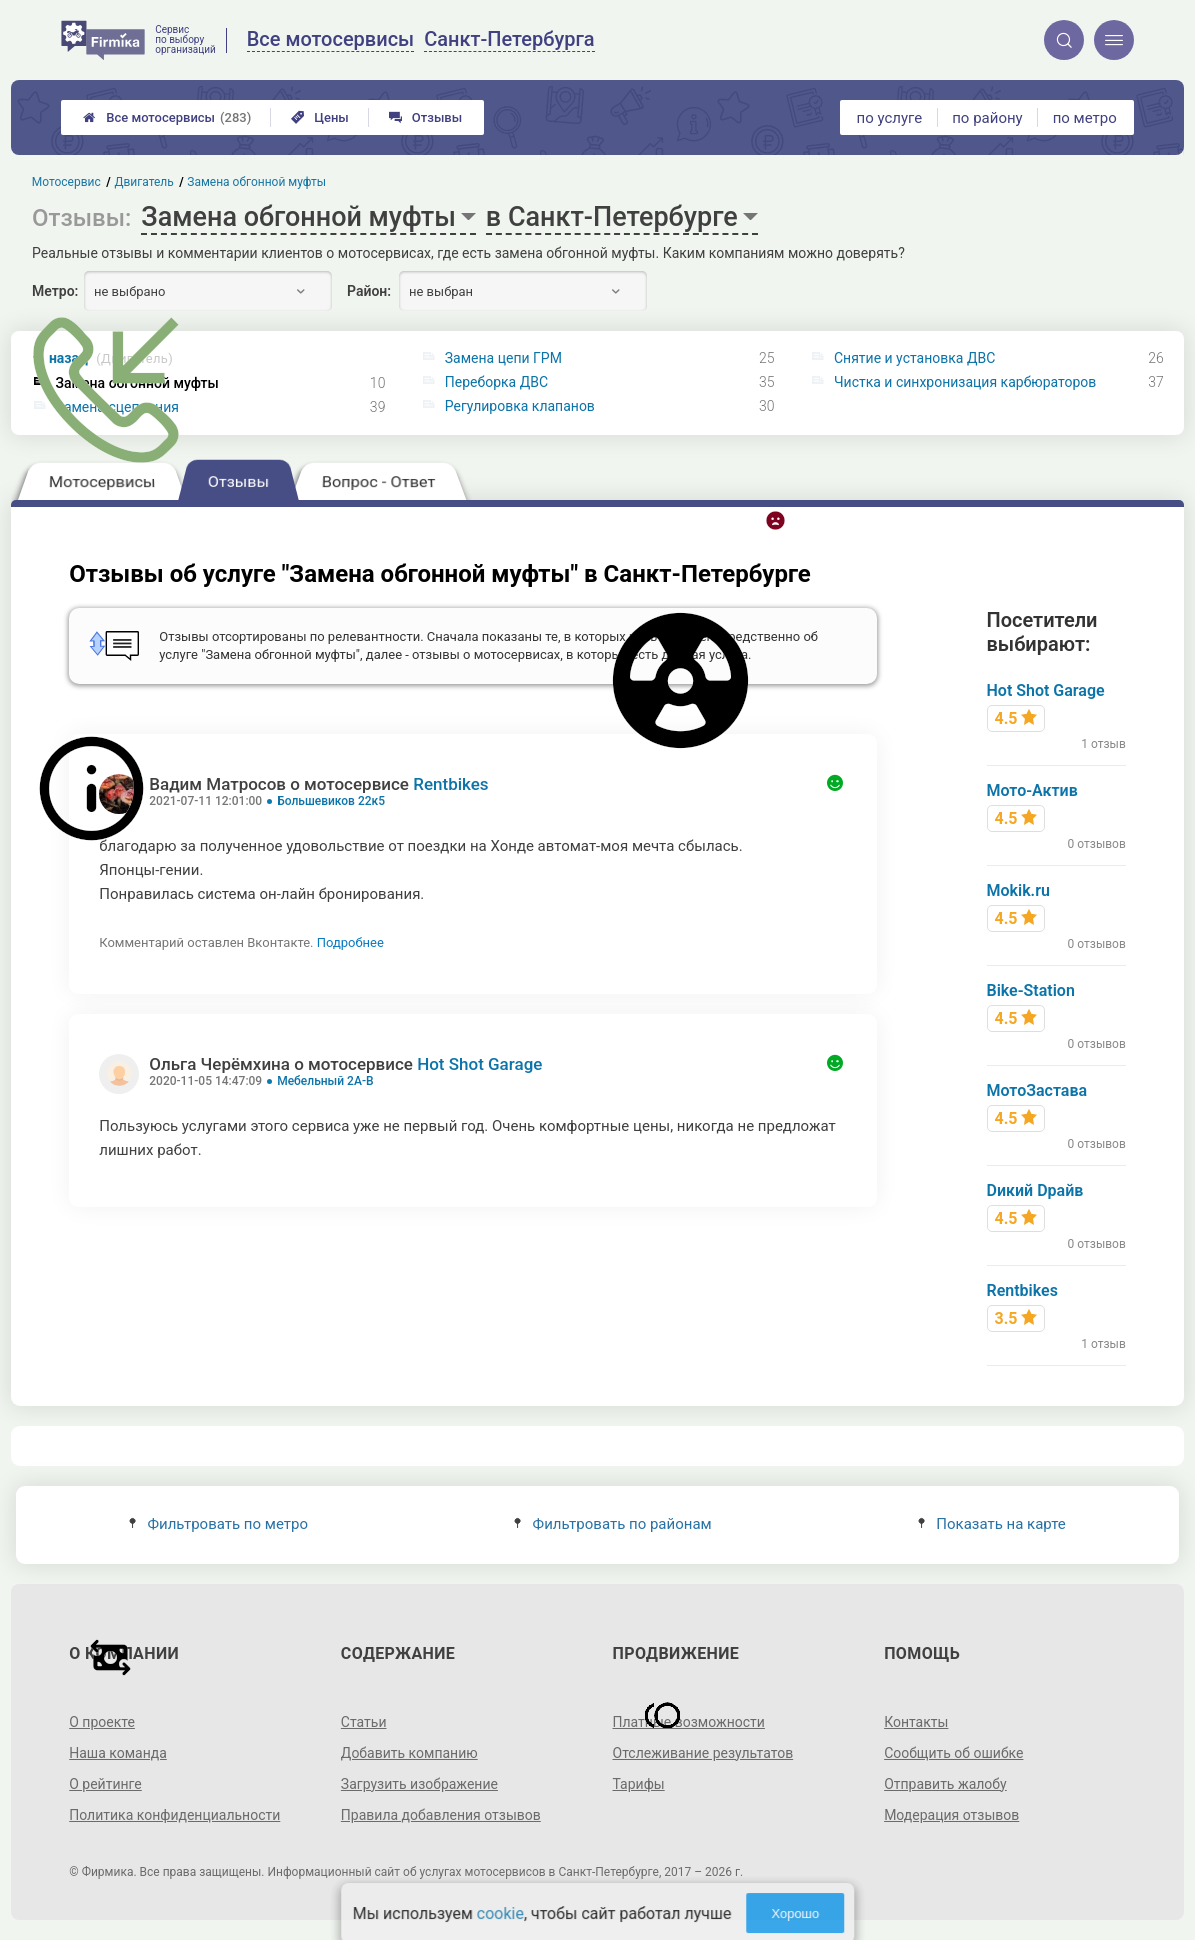 The width and height of the screenshot is (1195, 1940). Describe the element at coordinates (91, 788) in the screenshot. I see `view more information or details` at that location.